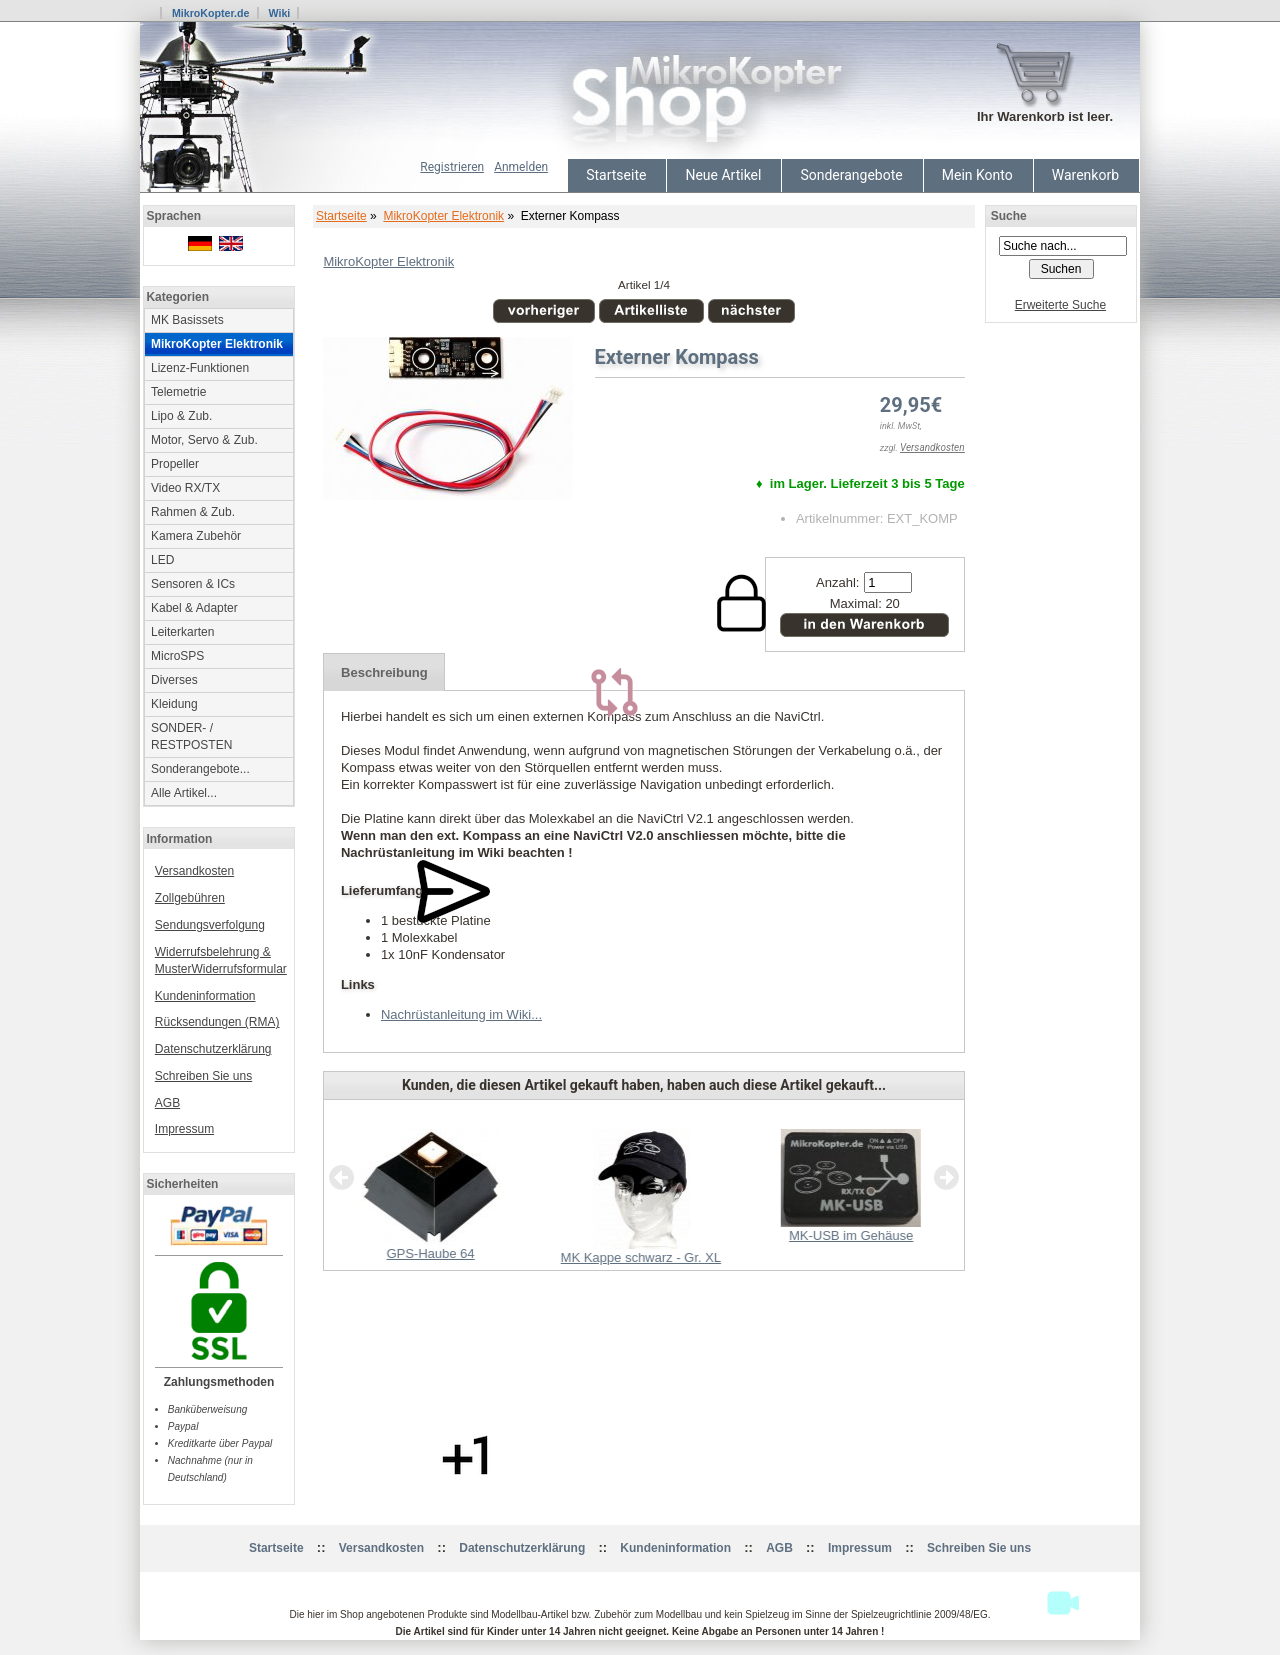 The height and width of the screenshot is (1655, 1280). I want to click on send a message or email, so click(453, 891).